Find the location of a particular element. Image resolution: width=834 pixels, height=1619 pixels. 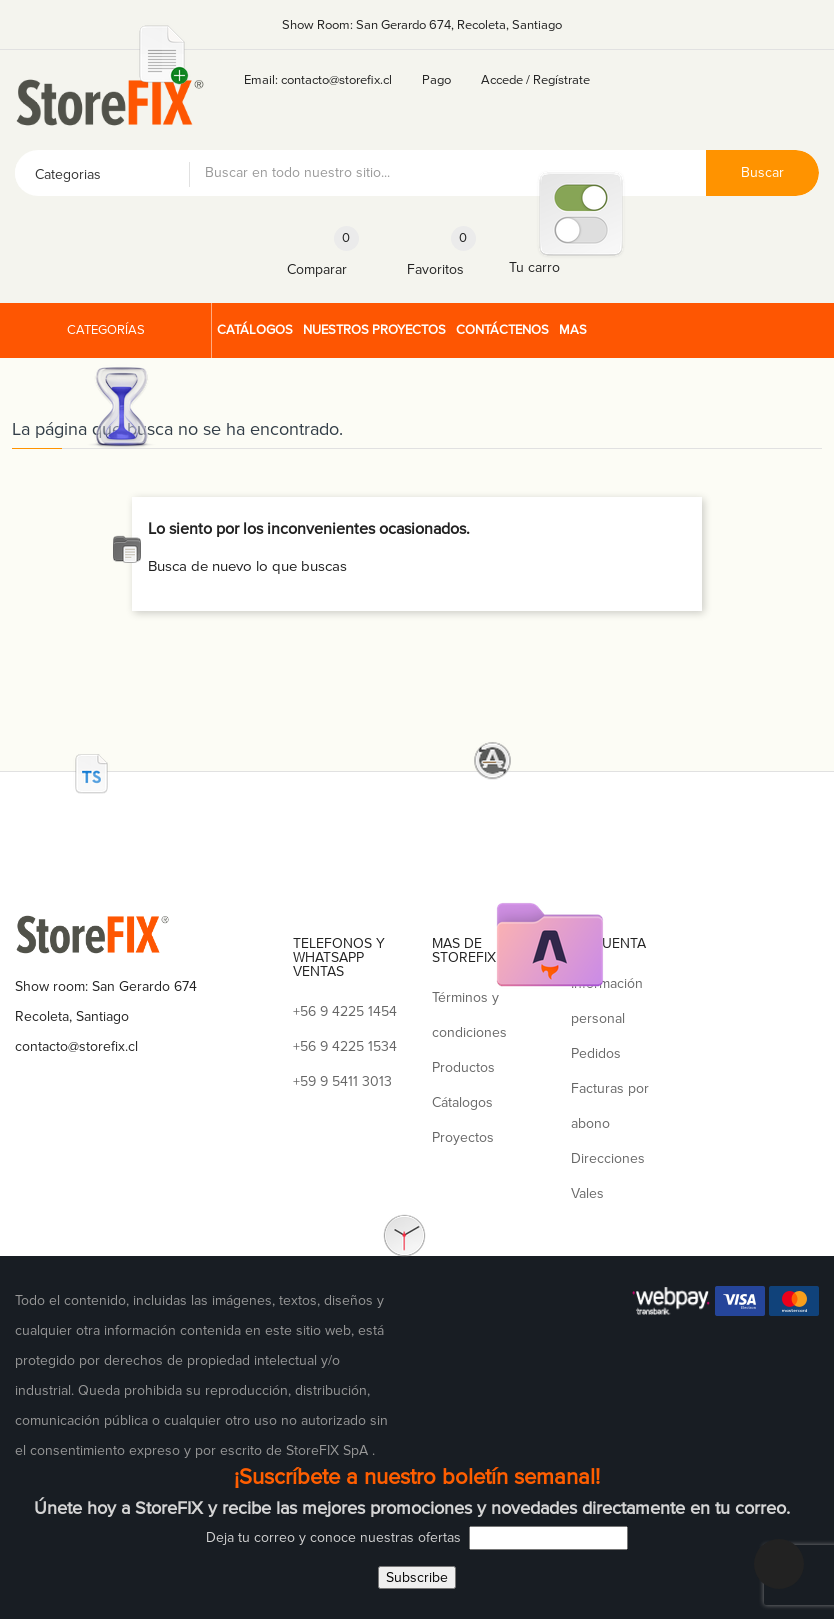

open a document from file browser is located at coordinates (127, 549).